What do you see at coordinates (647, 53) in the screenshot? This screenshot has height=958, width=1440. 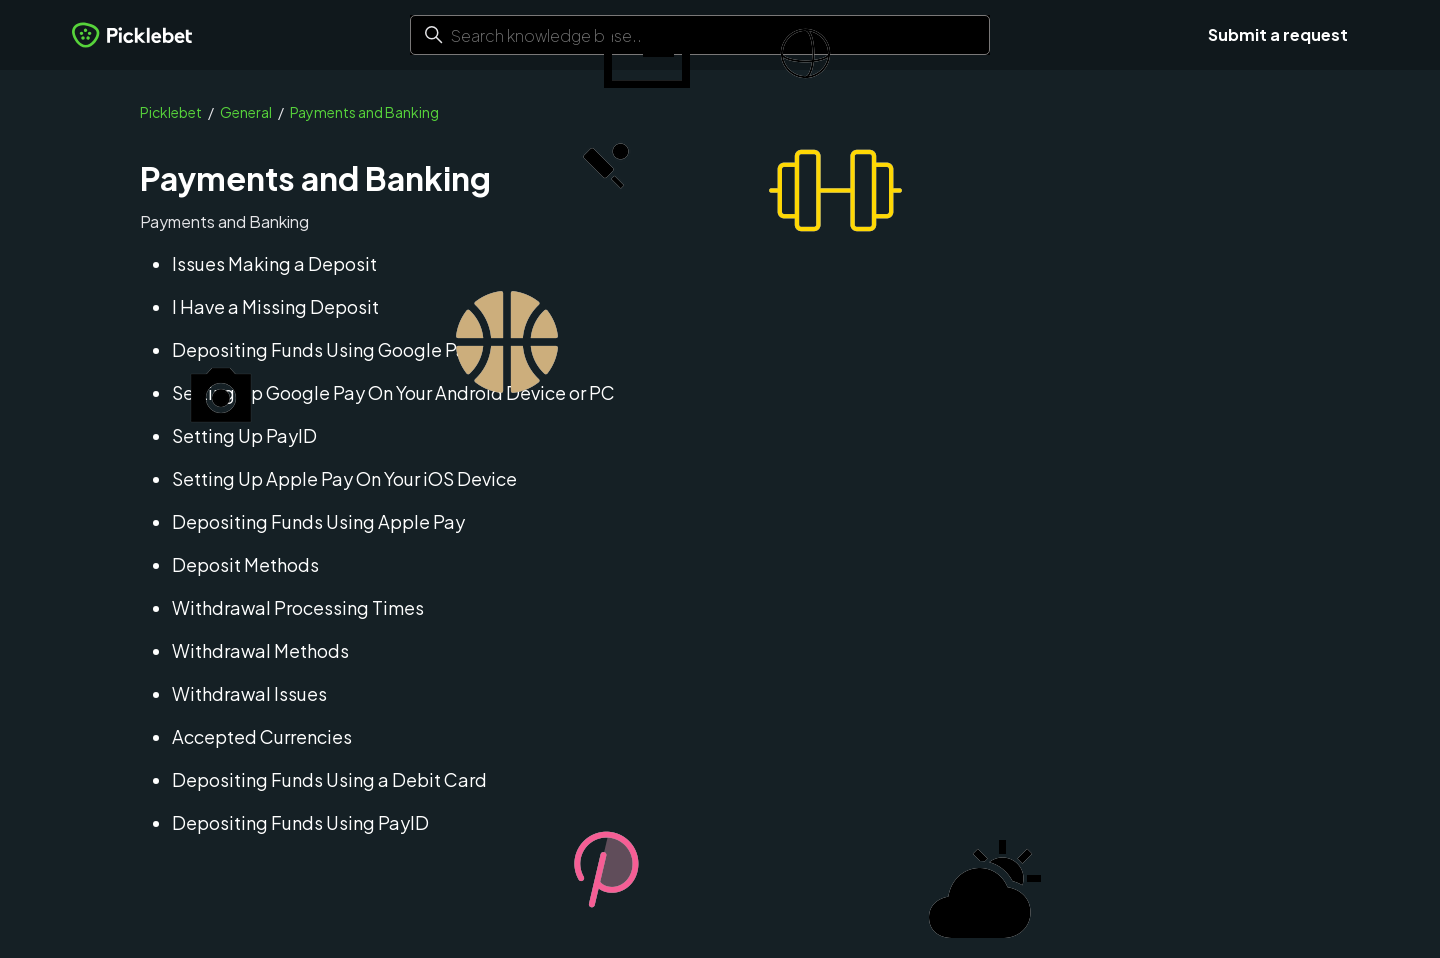 I see `enable picture-in-picture mode` at bounding box center [647, 53].